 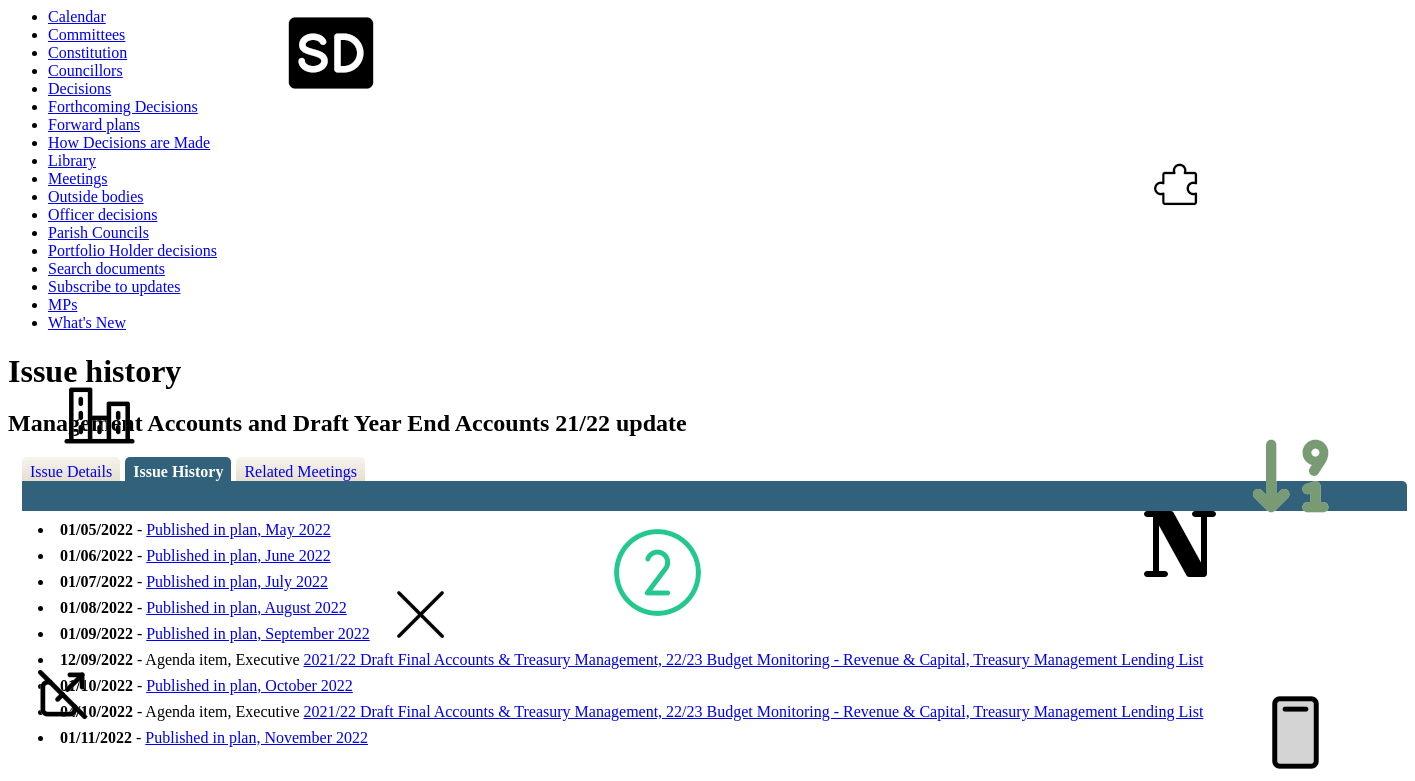 What do you see at coordinates (1180, 544) in the screenshot?
I see `open notion app` at bounding box center [1180, 544].